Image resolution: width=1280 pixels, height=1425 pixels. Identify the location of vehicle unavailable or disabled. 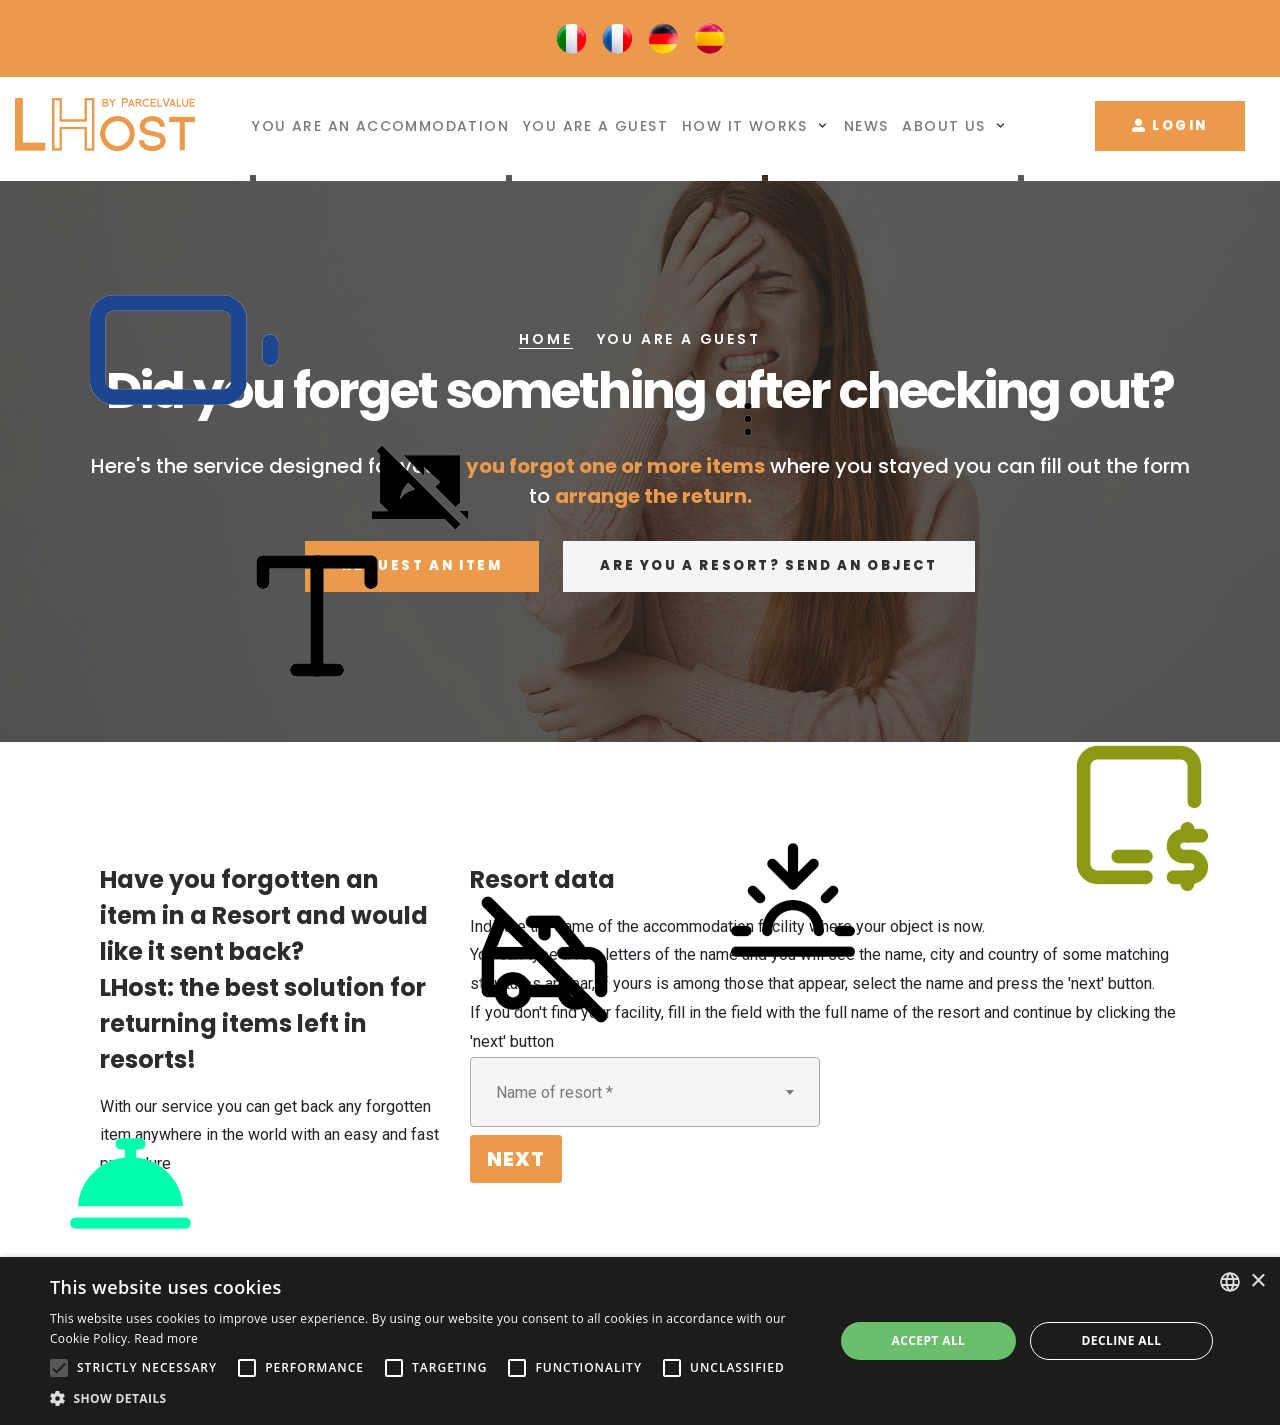
(544, 959).